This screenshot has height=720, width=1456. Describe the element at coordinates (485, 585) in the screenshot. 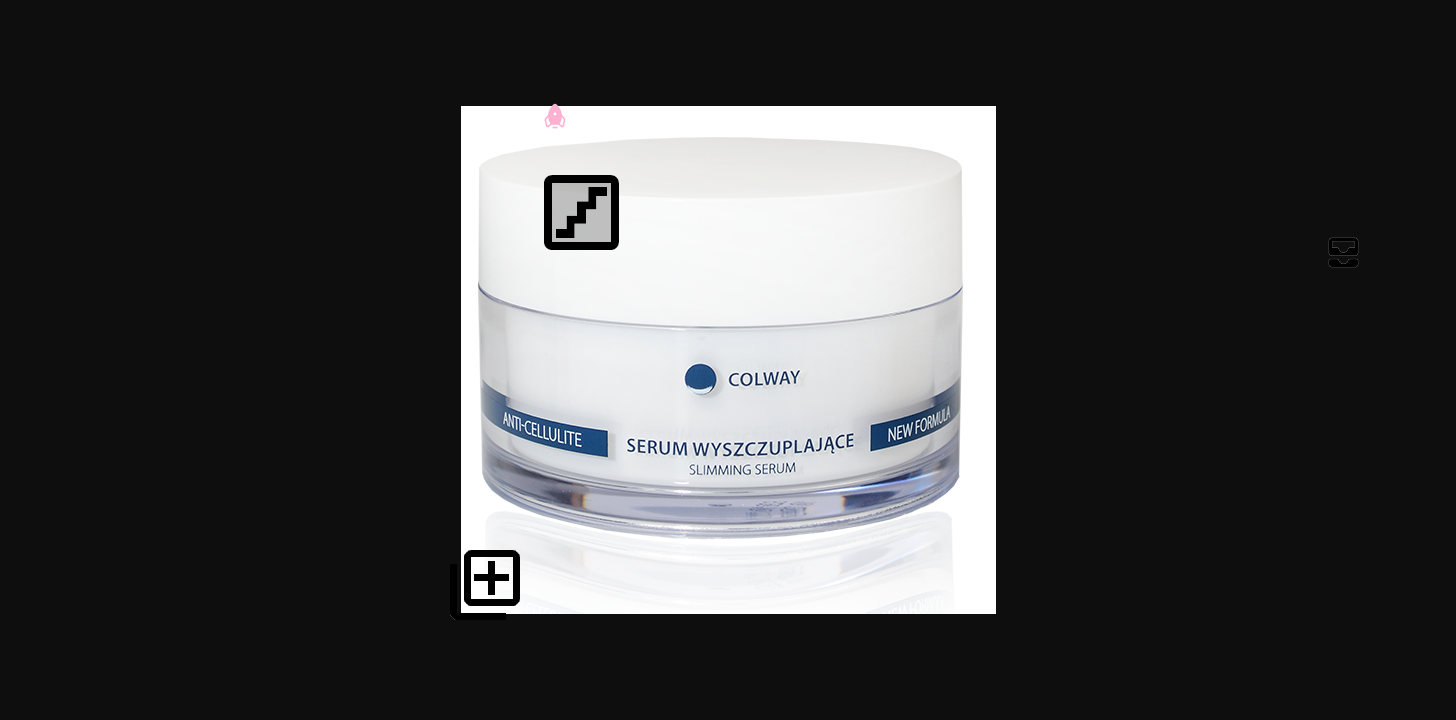

I see `add to queue` at that location.